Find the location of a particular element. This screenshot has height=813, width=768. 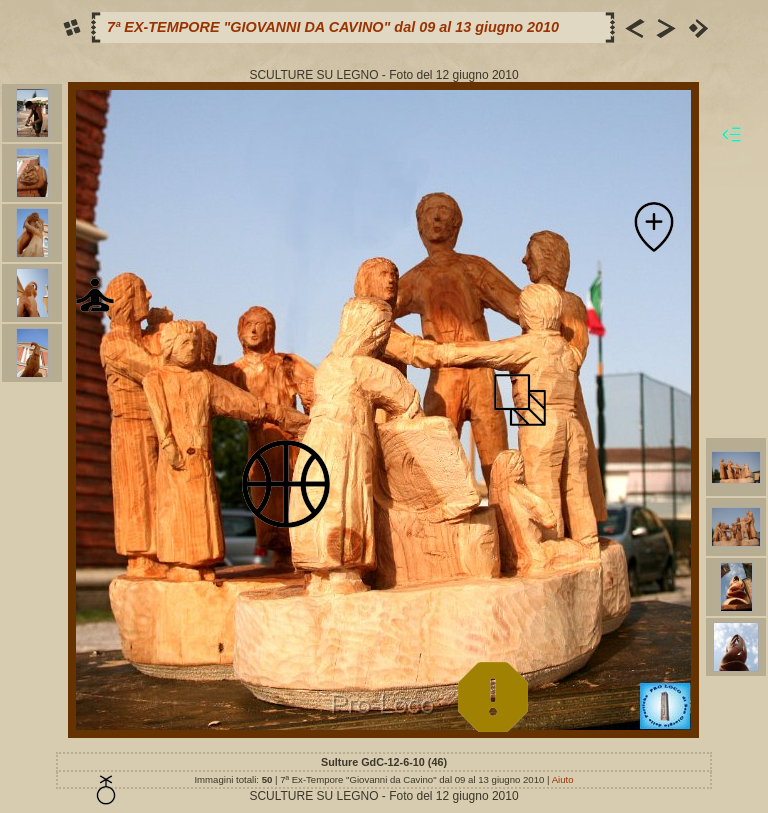

access meditation or mindfulness features is located at coordinates (95, 295).